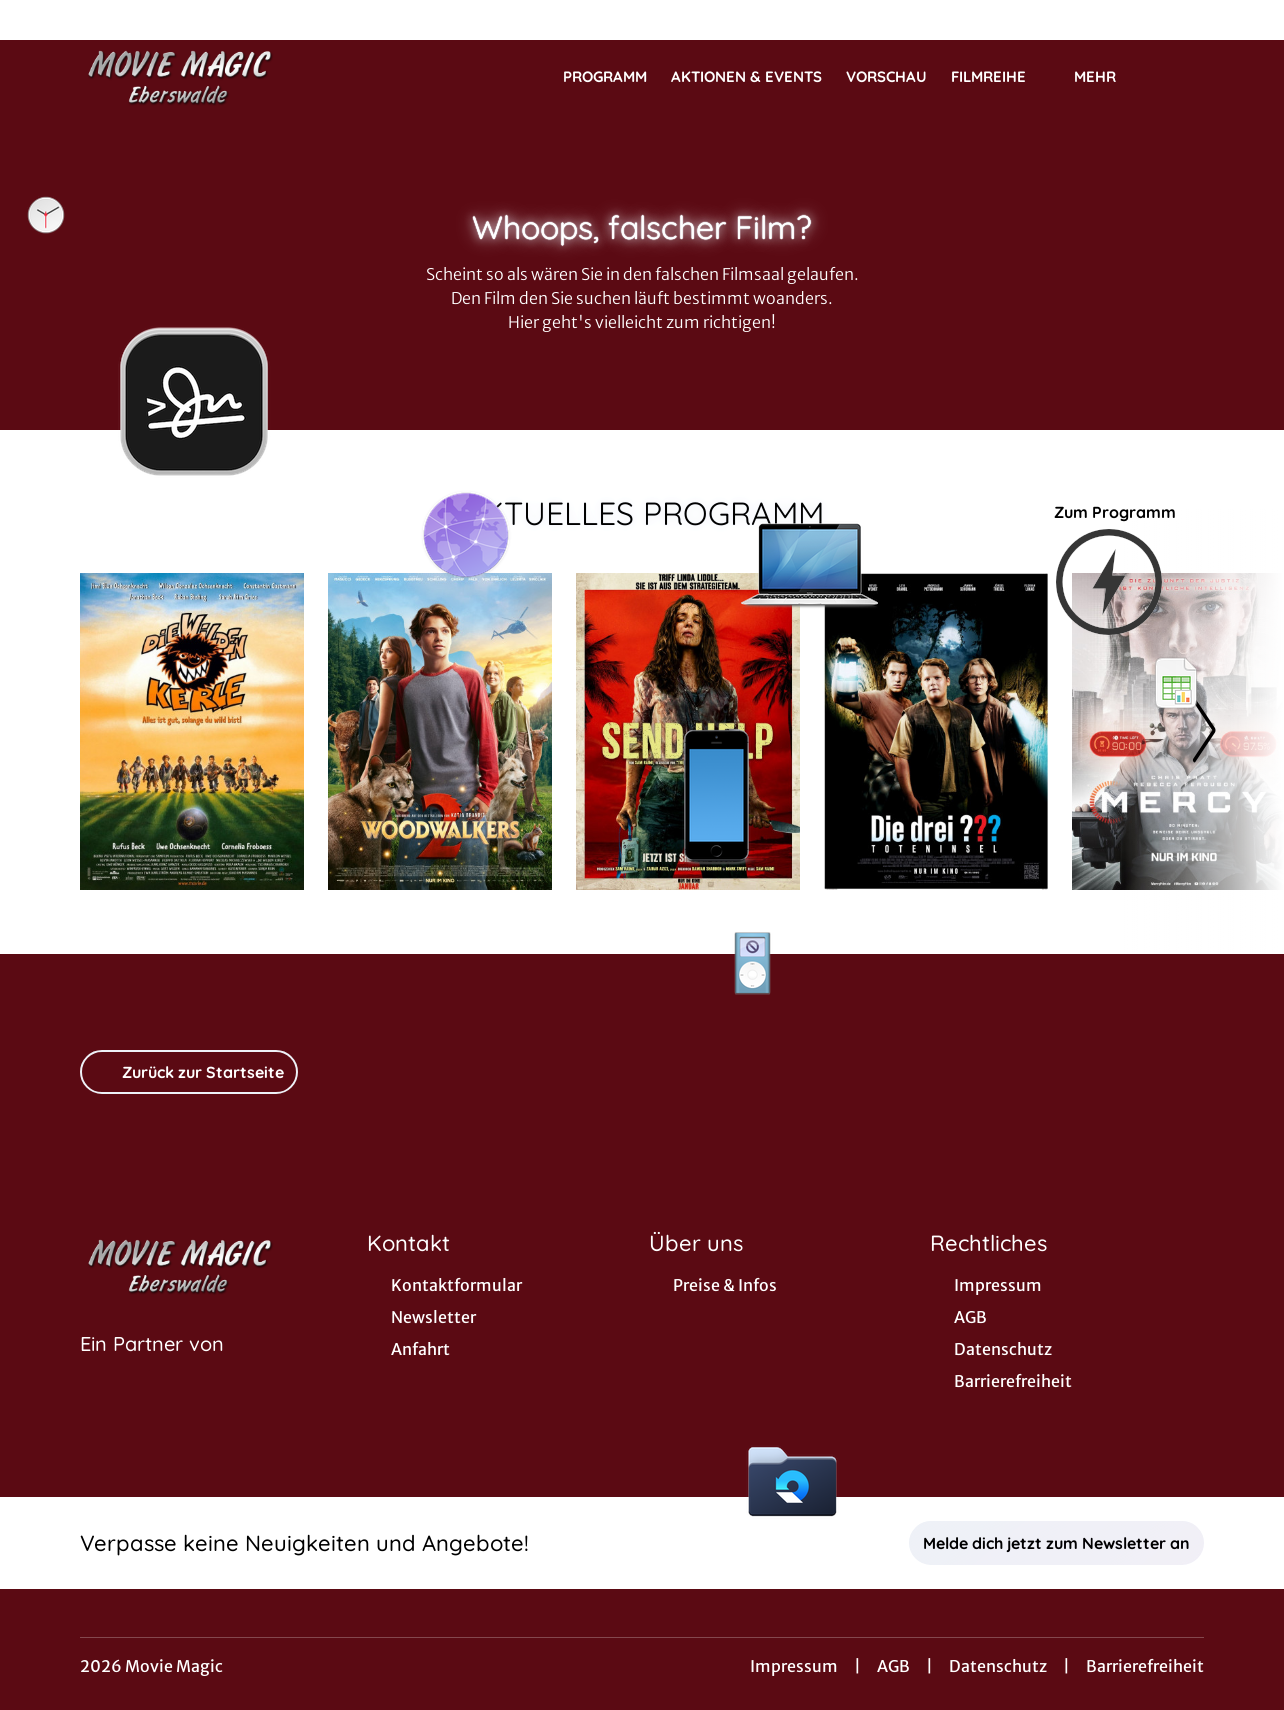 This screenshot has width=1284, height=1710. I want to click on open internet or web browser application, so click(466, 535).